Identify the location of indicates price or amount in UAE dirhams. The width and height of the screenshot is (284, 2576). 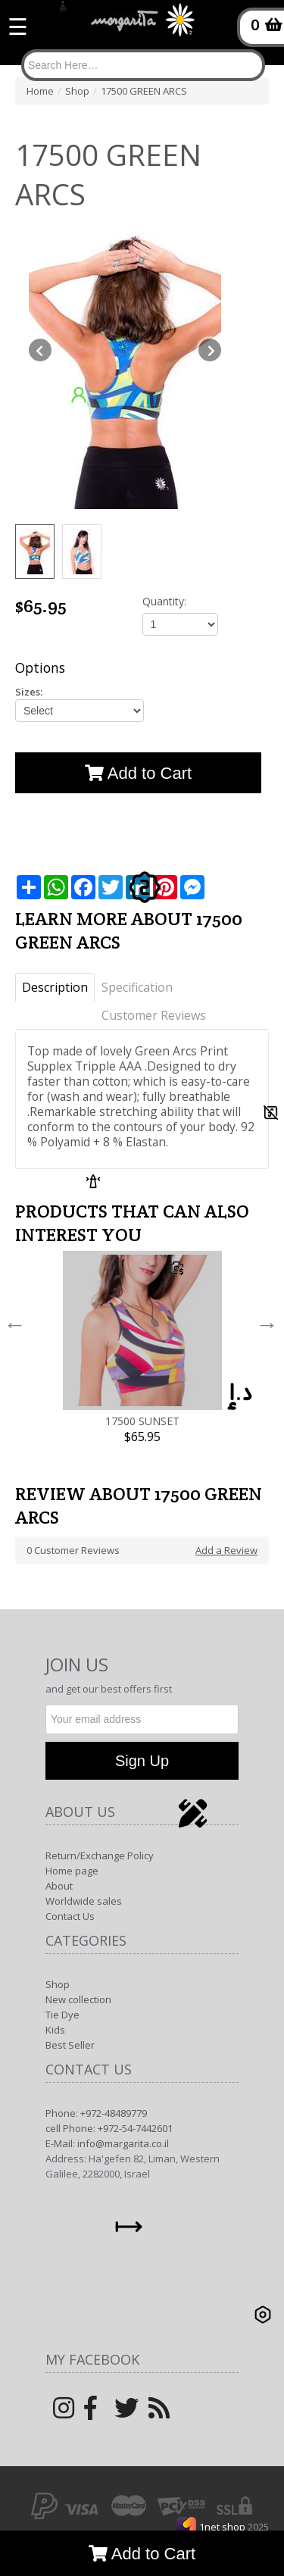
(240, 1397).